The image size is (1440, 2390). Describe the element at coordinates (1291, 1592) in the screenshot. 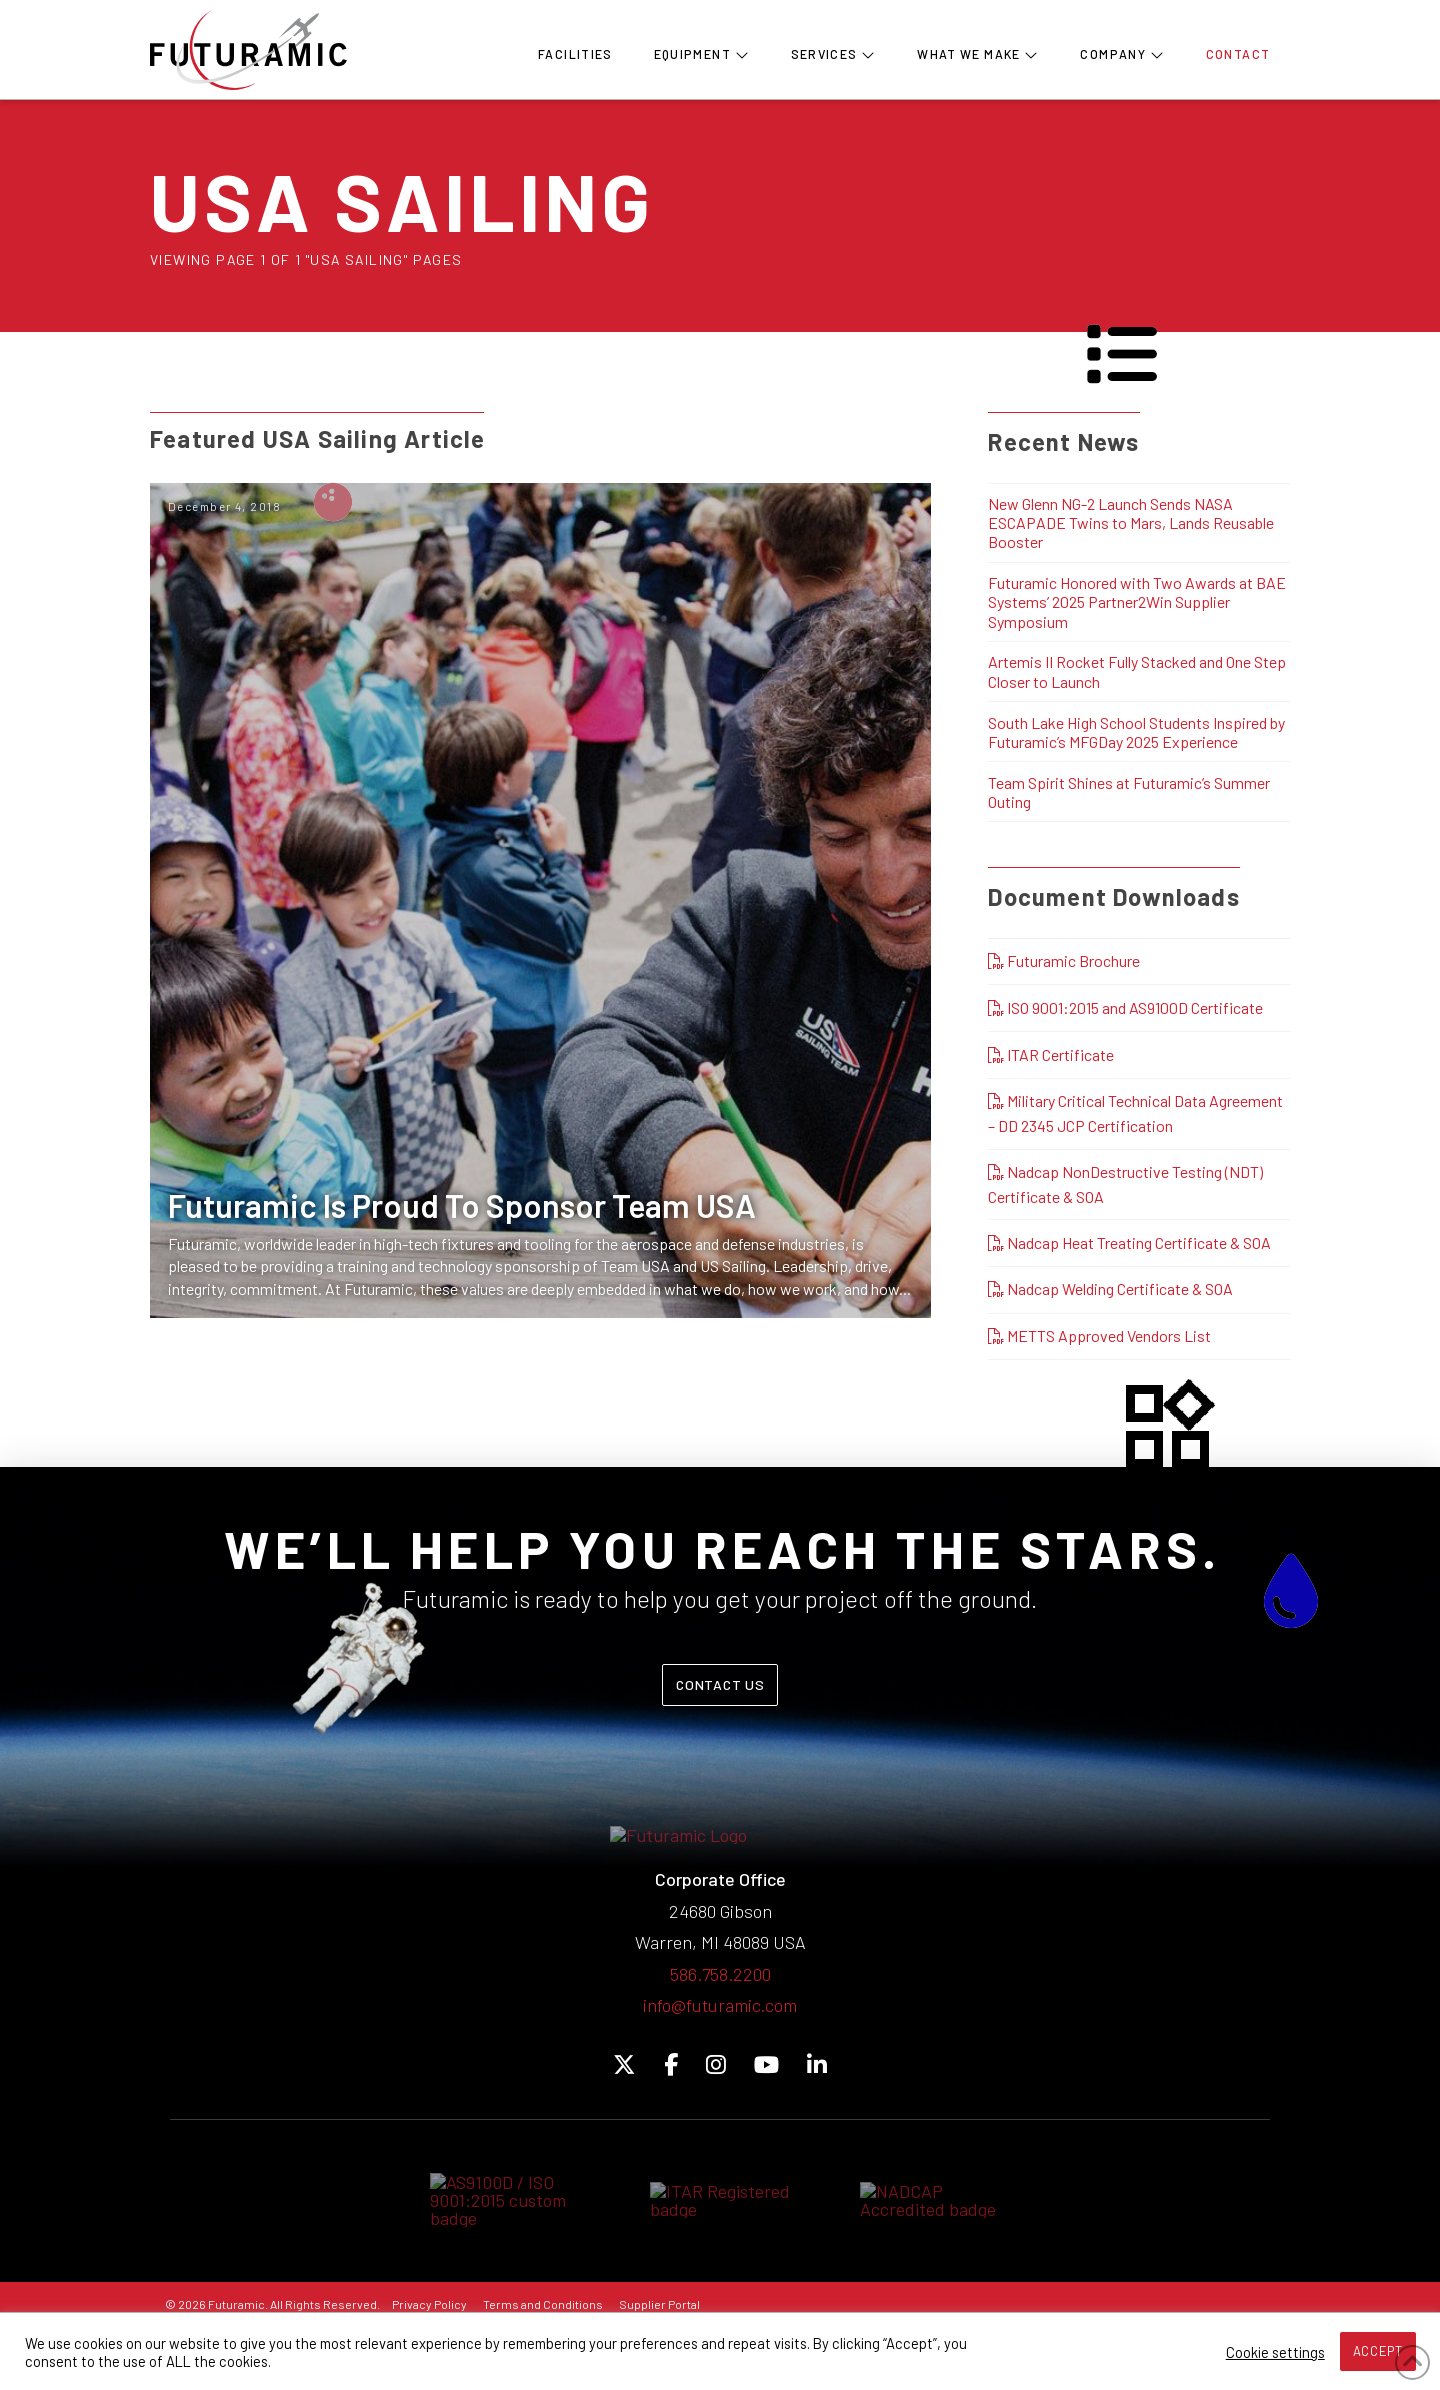

I see `adjust water or hydration settings` at that location.